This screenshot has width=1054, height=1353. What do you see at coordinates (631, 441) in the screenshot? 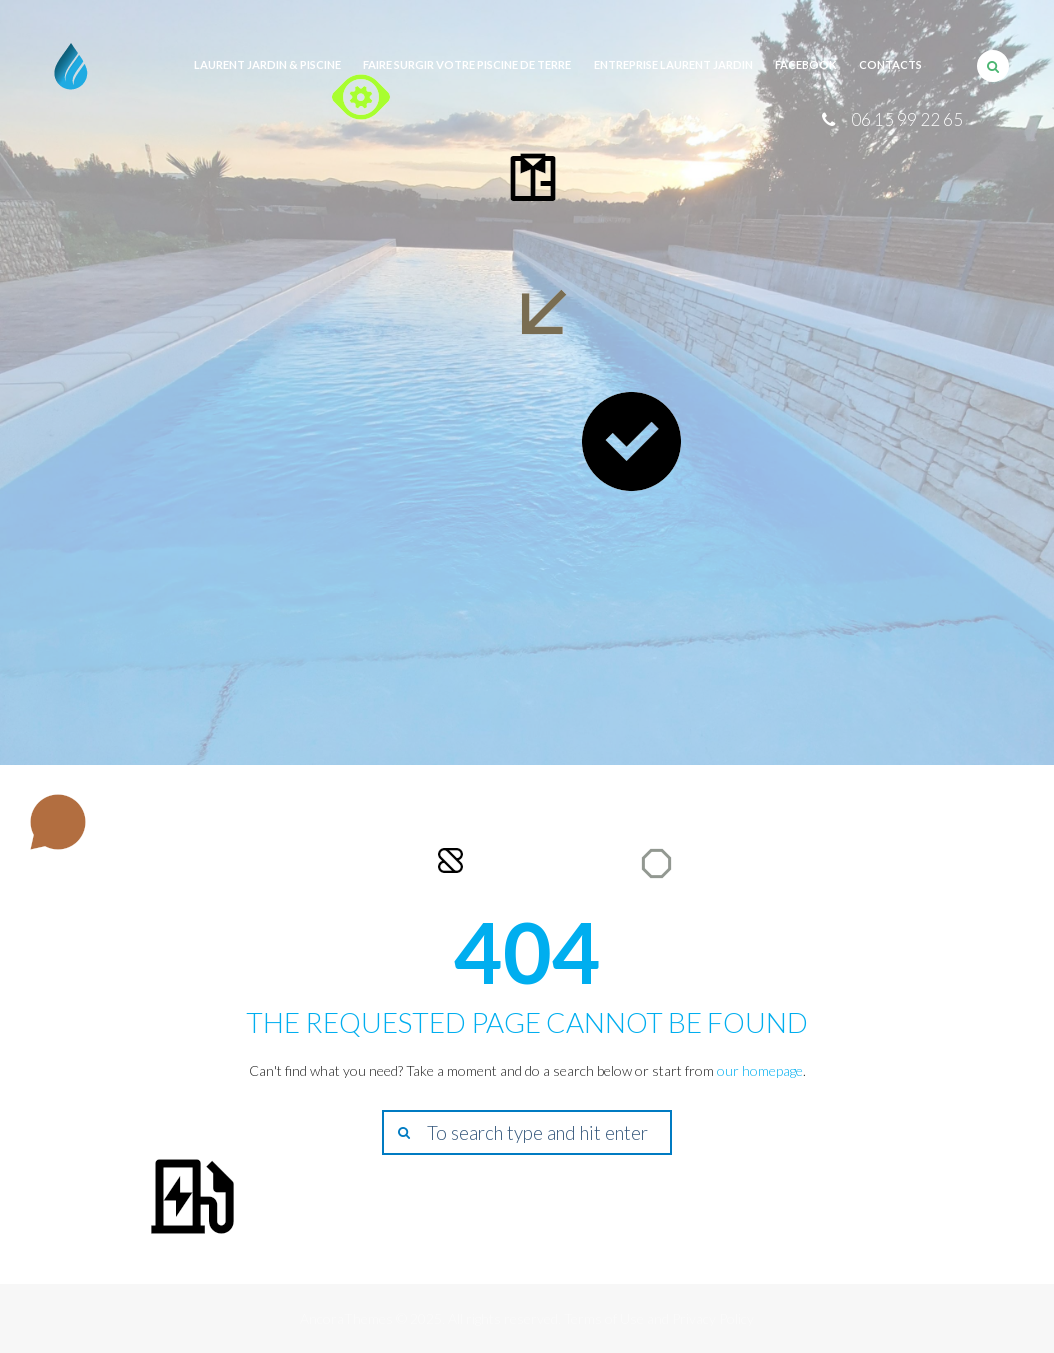
I see `indicates a completed or successful action` at bounding box center [631, 441].